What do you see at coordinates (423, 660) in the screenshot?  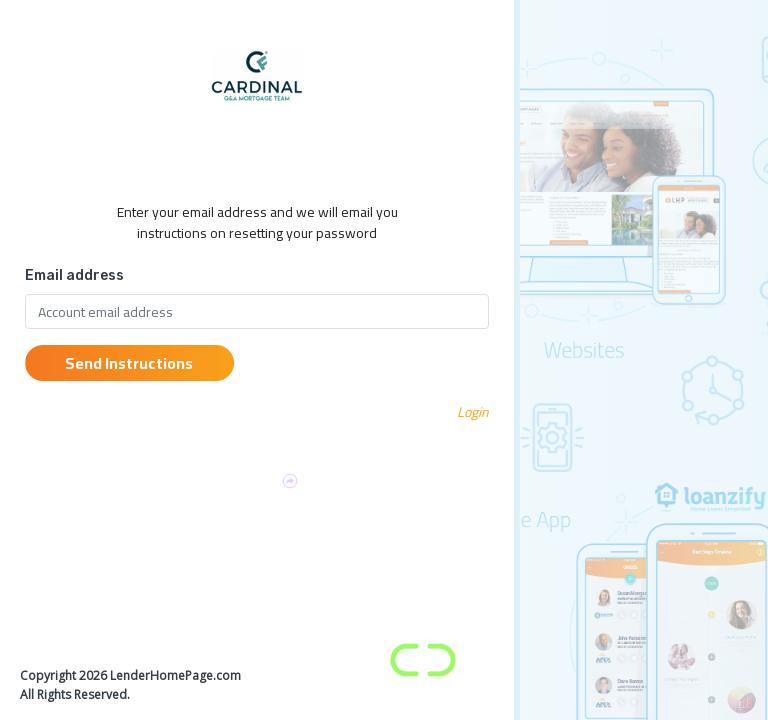 I see `disconnect or remove a linked account` at bounding box center [423, 660].